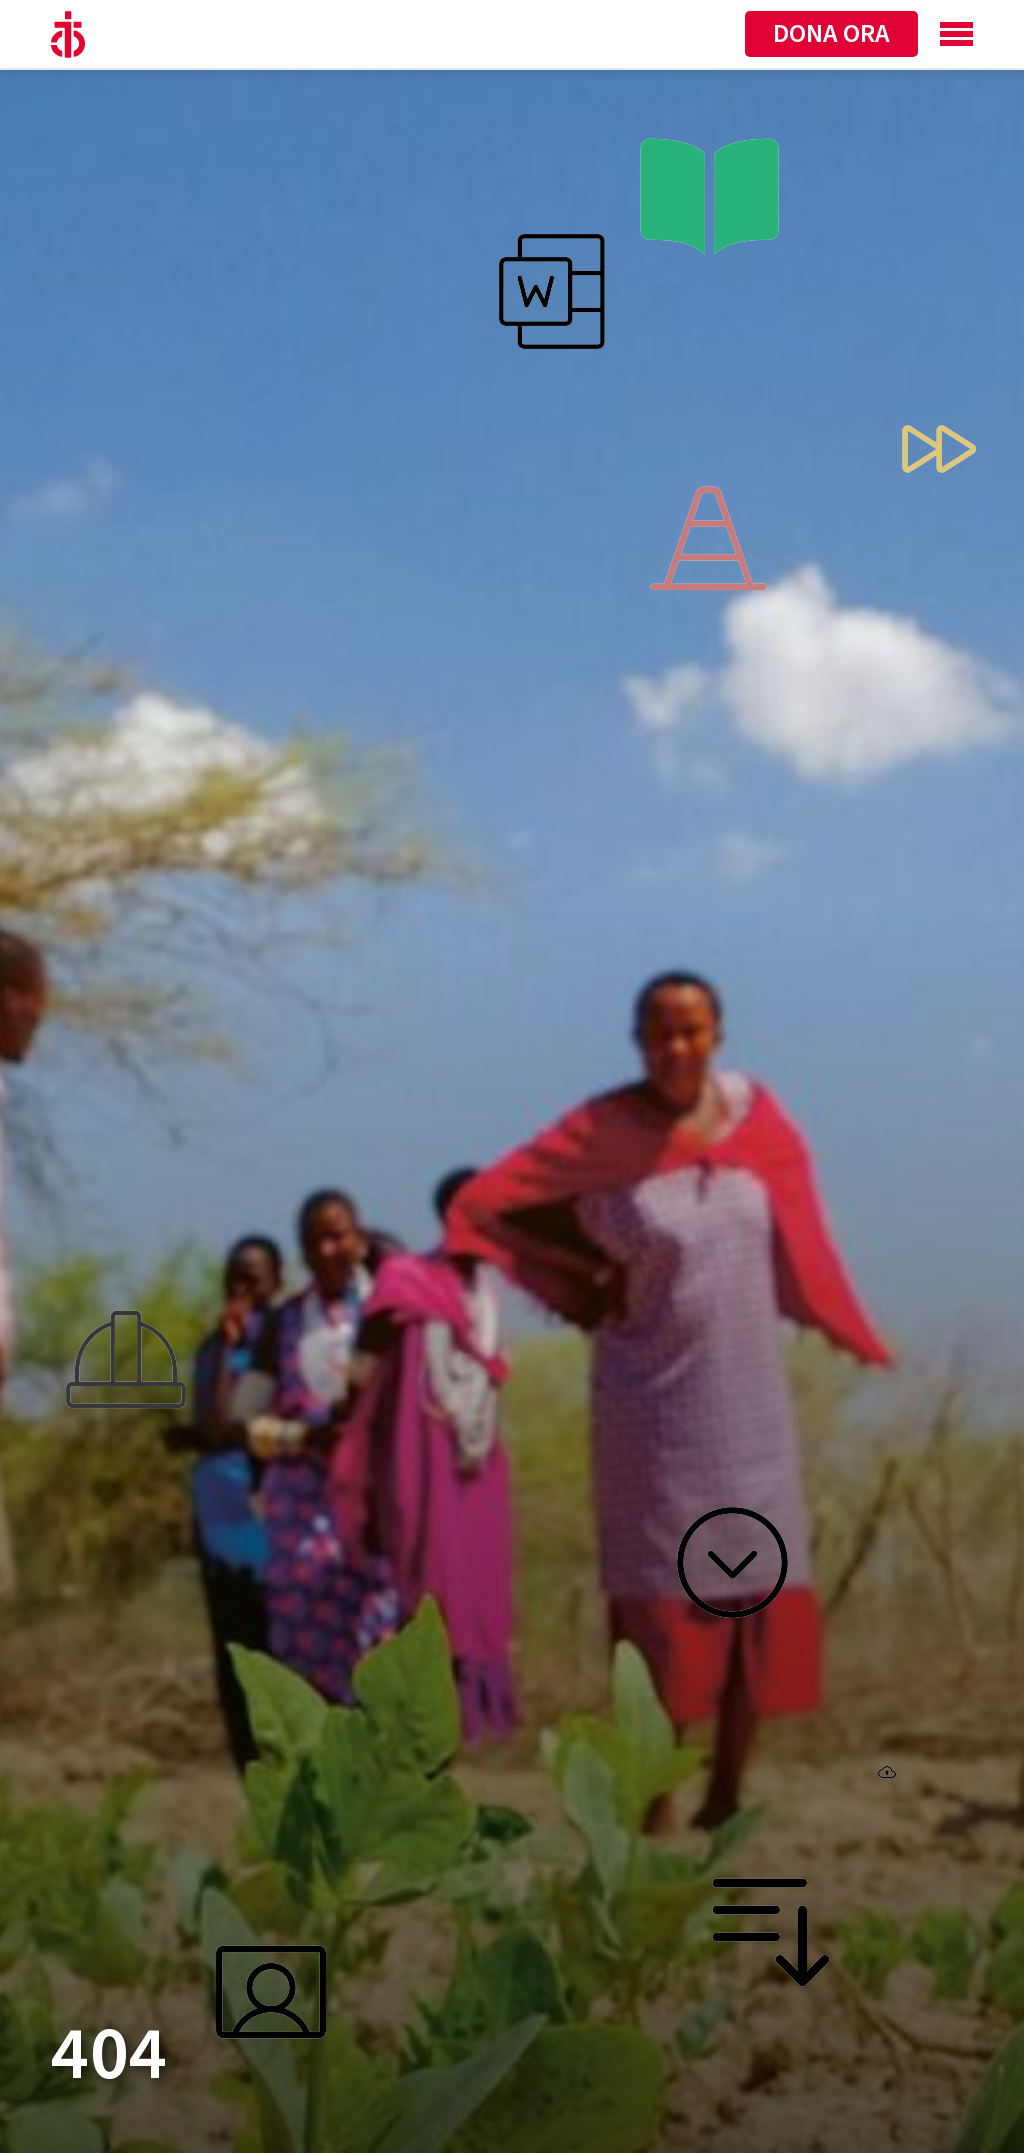 This screenshot has width=1024, height=2153. I want to click on view user profile, so click(271, 1992).